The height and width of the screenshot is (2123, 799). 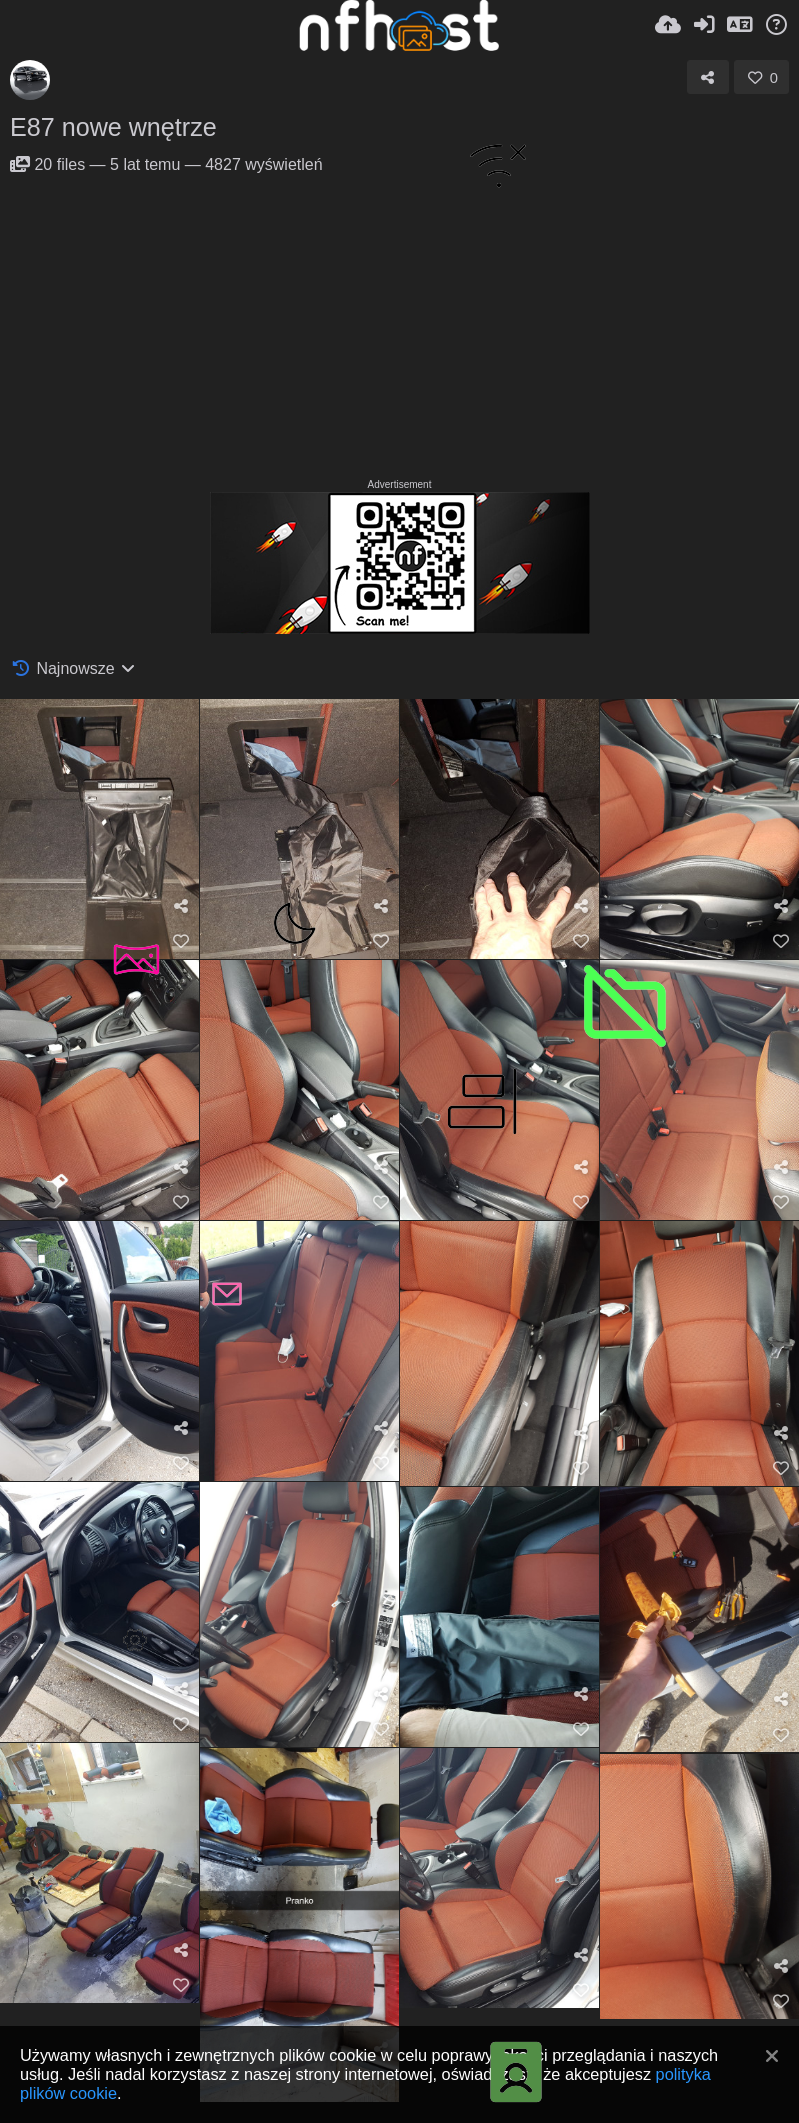 What do you see at coordinates (293, 924) in the screenshot?
I see `toggle dark mode or night theme` at bounding box center [293, 924].